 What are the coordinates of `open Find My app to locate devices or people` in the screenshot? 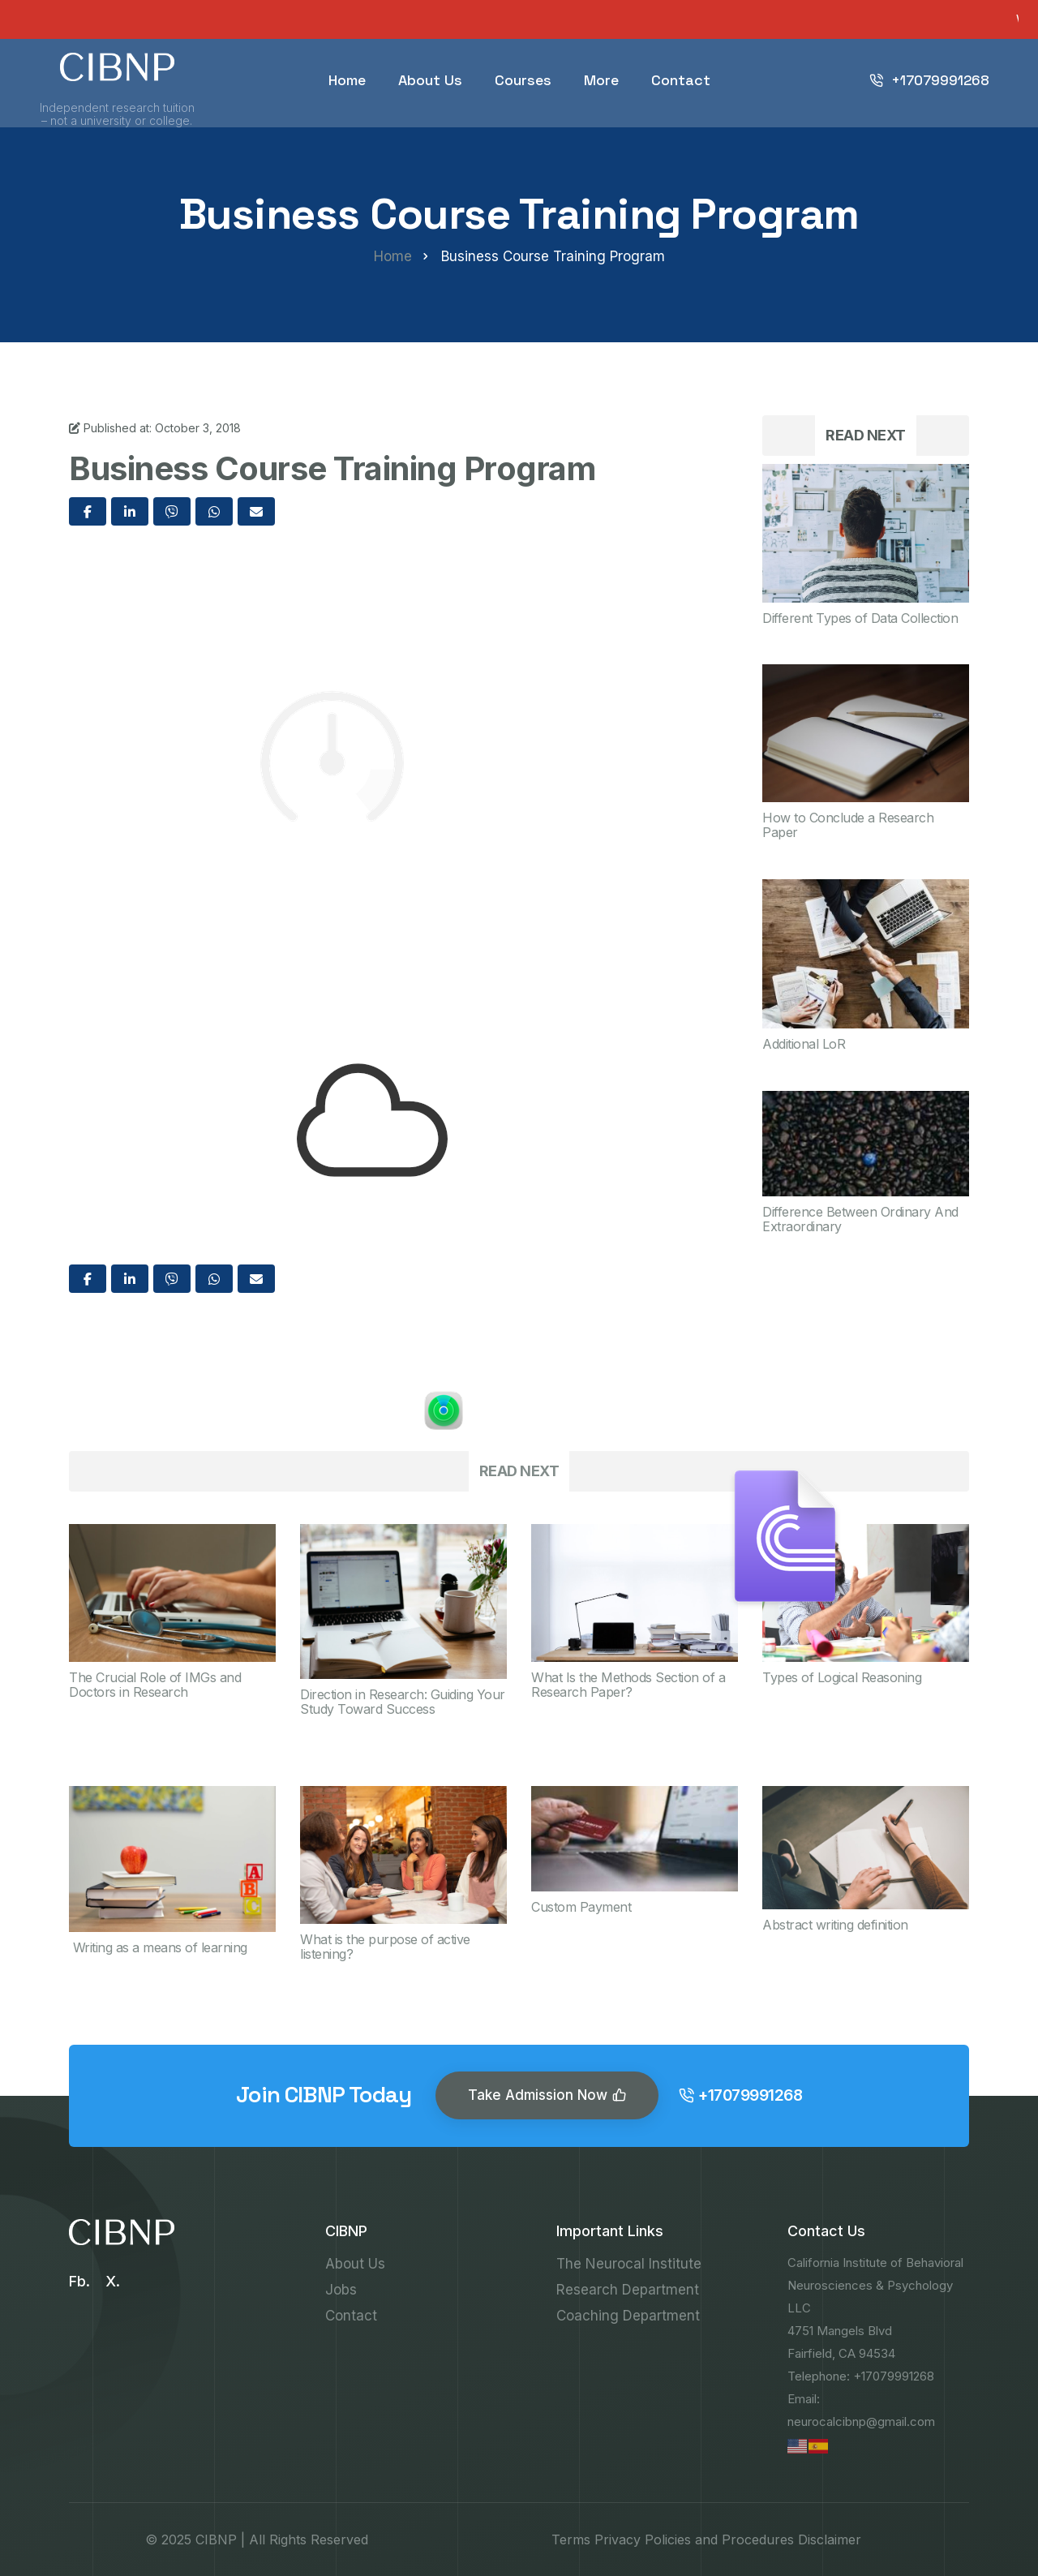 It's located at (444, 1410).